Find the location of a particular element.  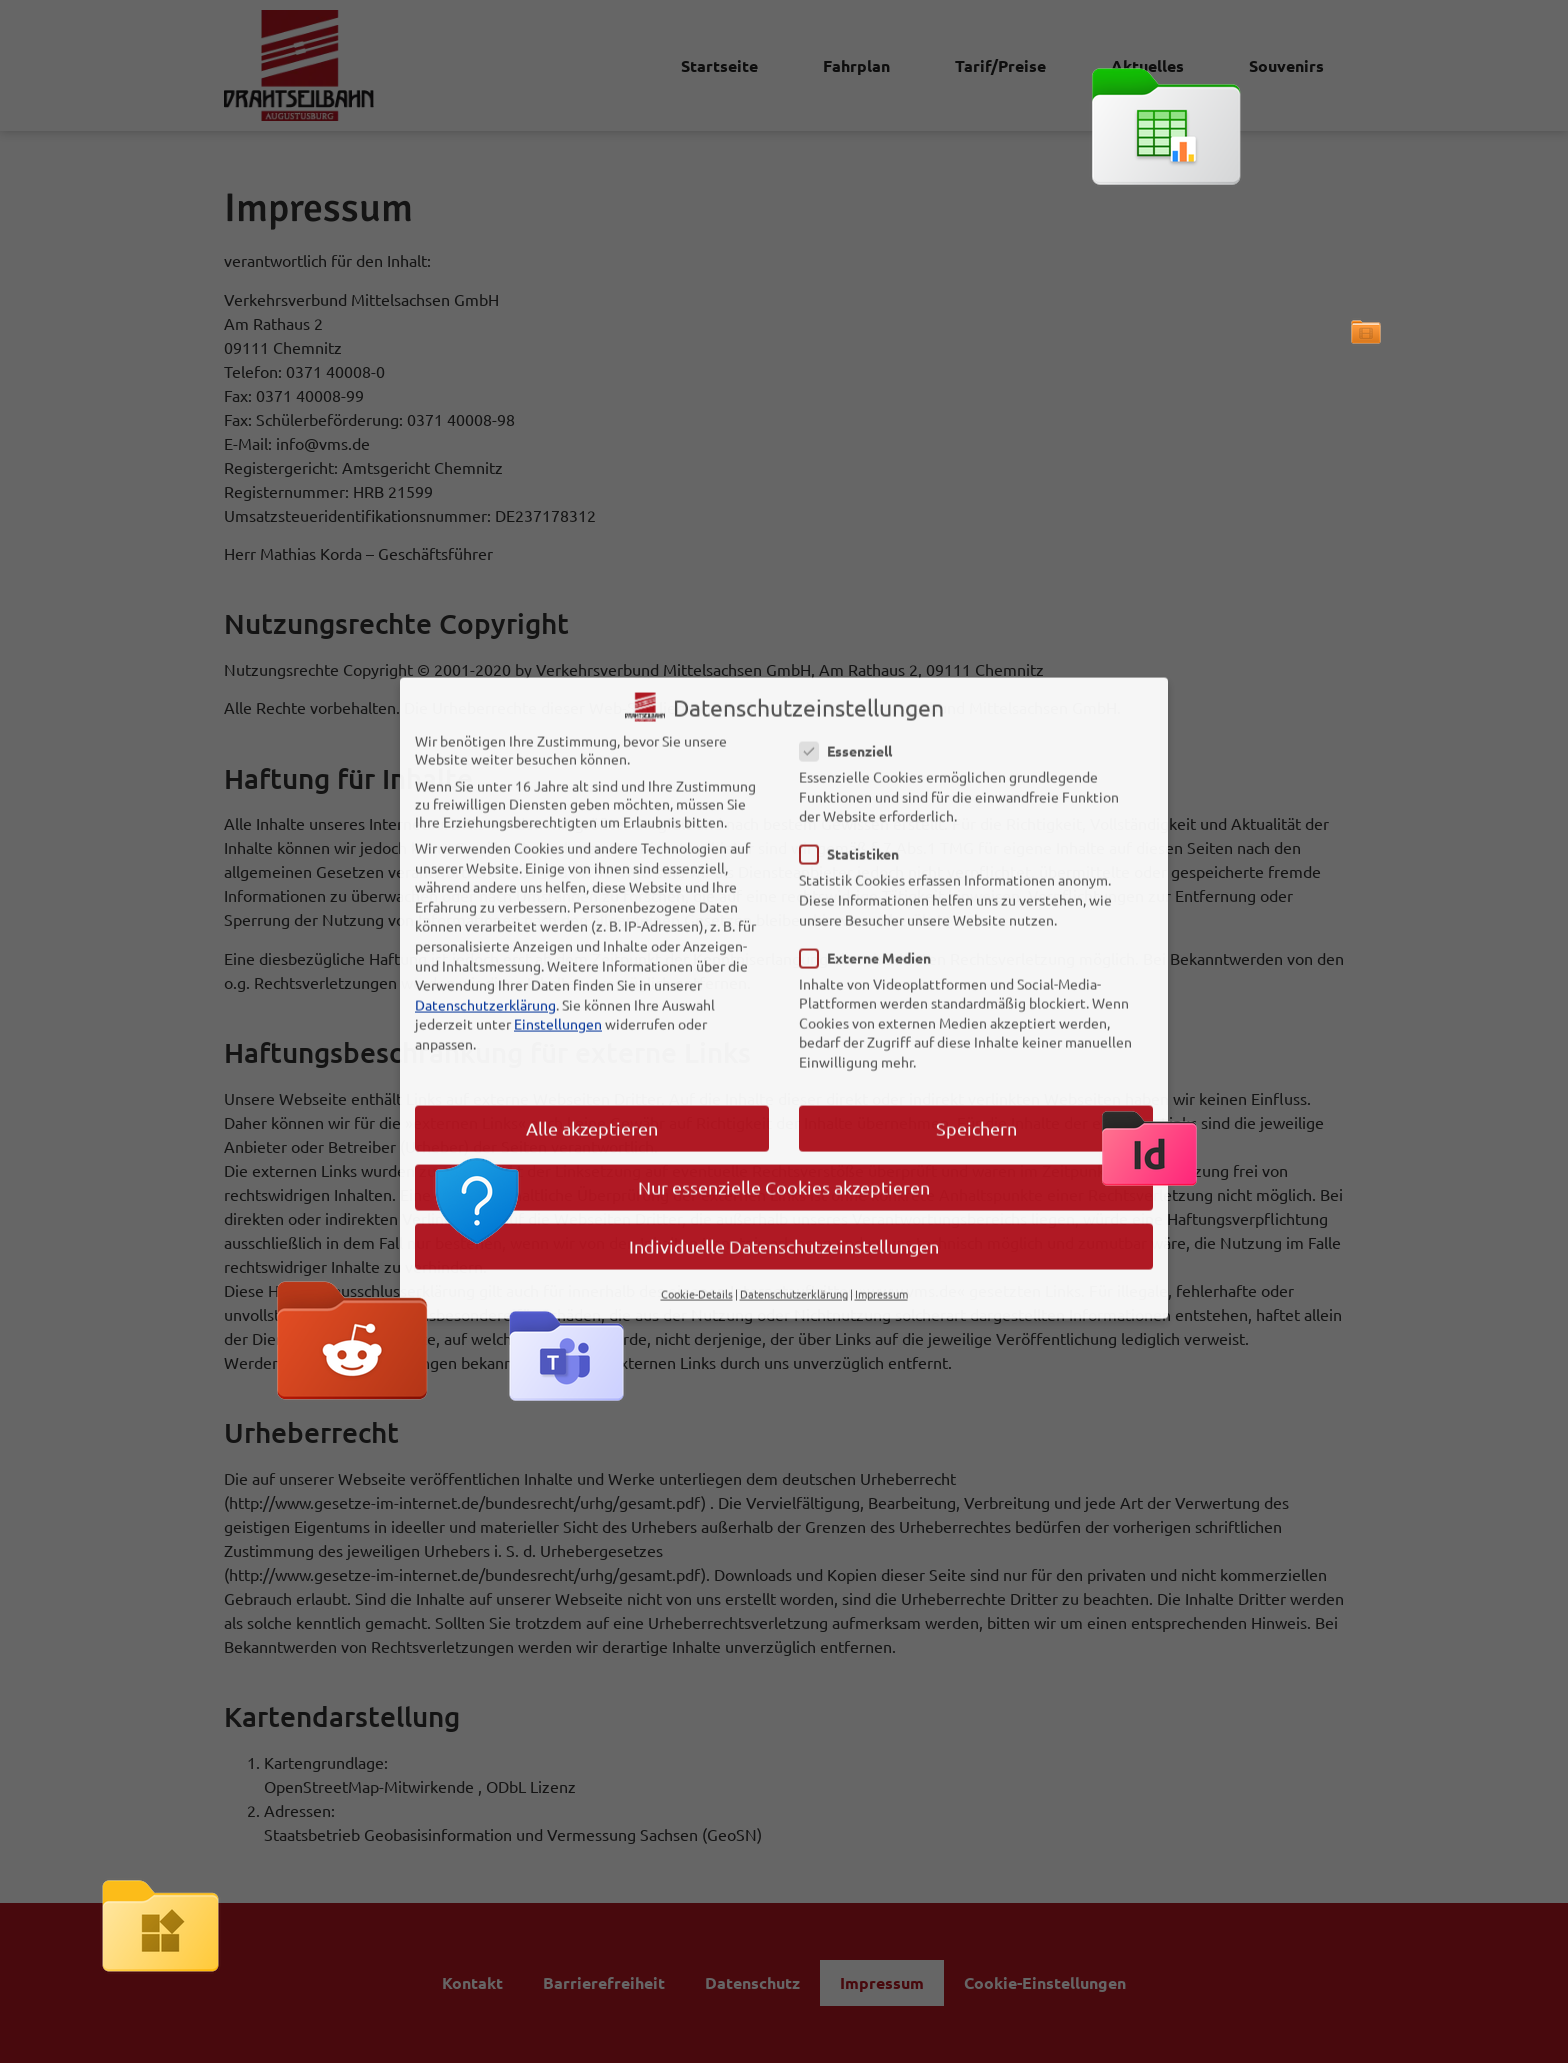

open microsoft teams files folder is located at coordinates (566, 1359).